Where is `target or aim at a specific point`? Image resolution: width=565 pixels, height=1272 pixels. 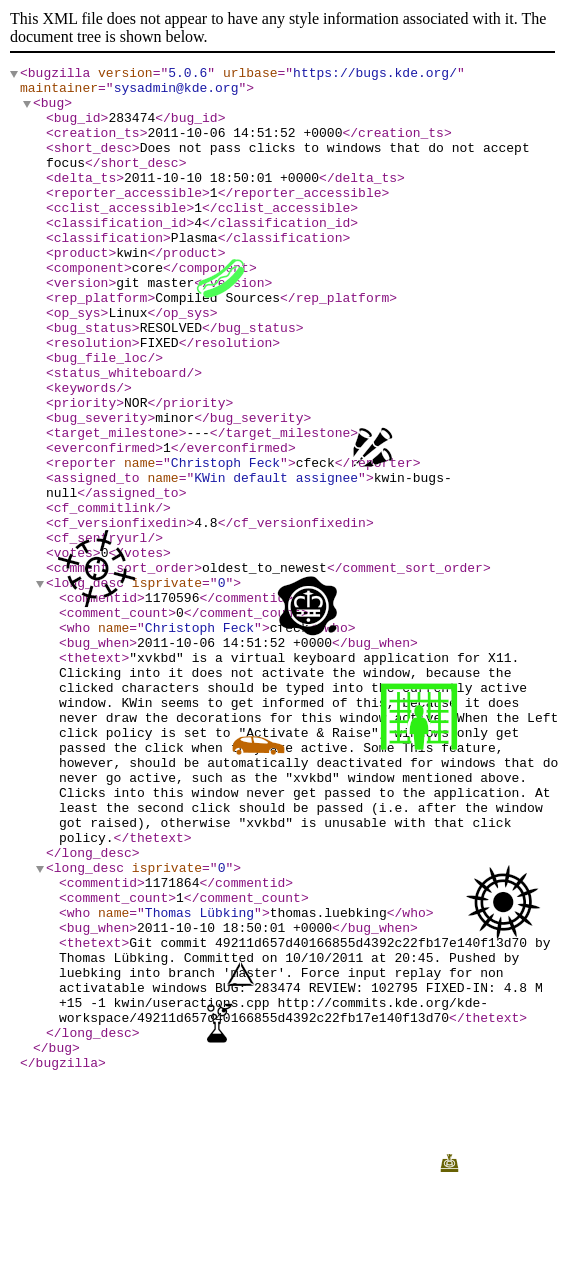
target or aim at a specific point is located at coordinates (96, 568).